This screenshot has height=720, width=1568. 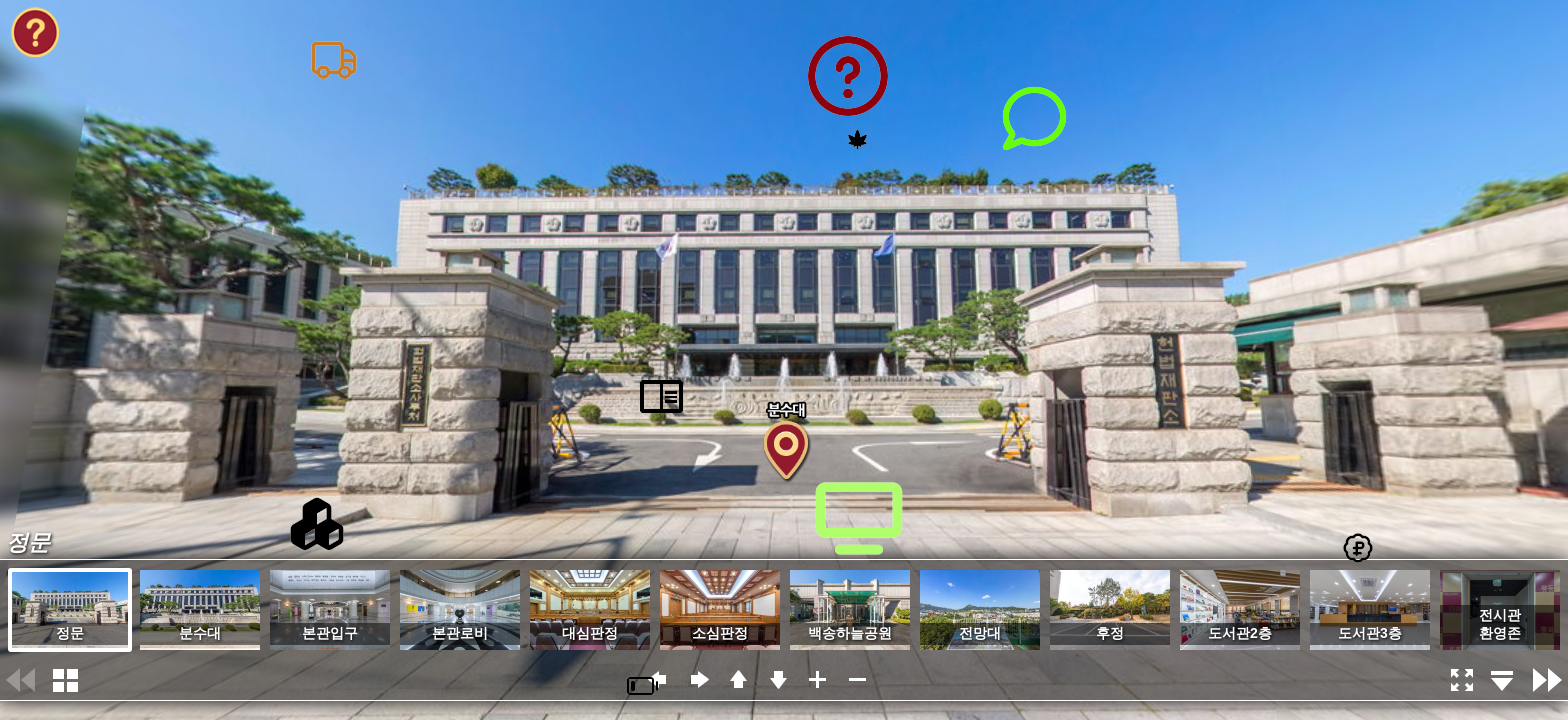 What do you see at coordinates (848, 76) in the screenshot?
I see `access help or support information` at bounding box center [848, 76].